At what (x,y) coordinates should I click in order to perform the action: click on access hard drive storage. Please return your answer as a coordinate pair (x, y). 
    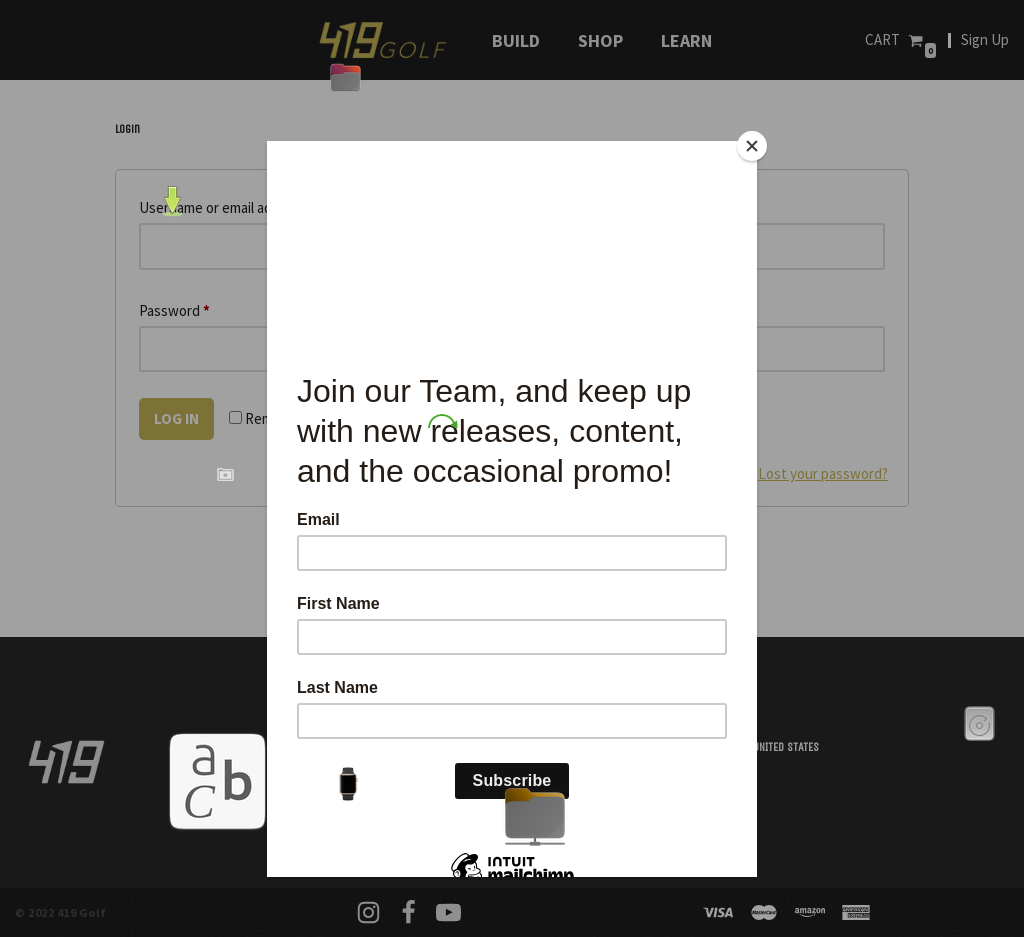
    Looking at the image, I should click on (979, 723).